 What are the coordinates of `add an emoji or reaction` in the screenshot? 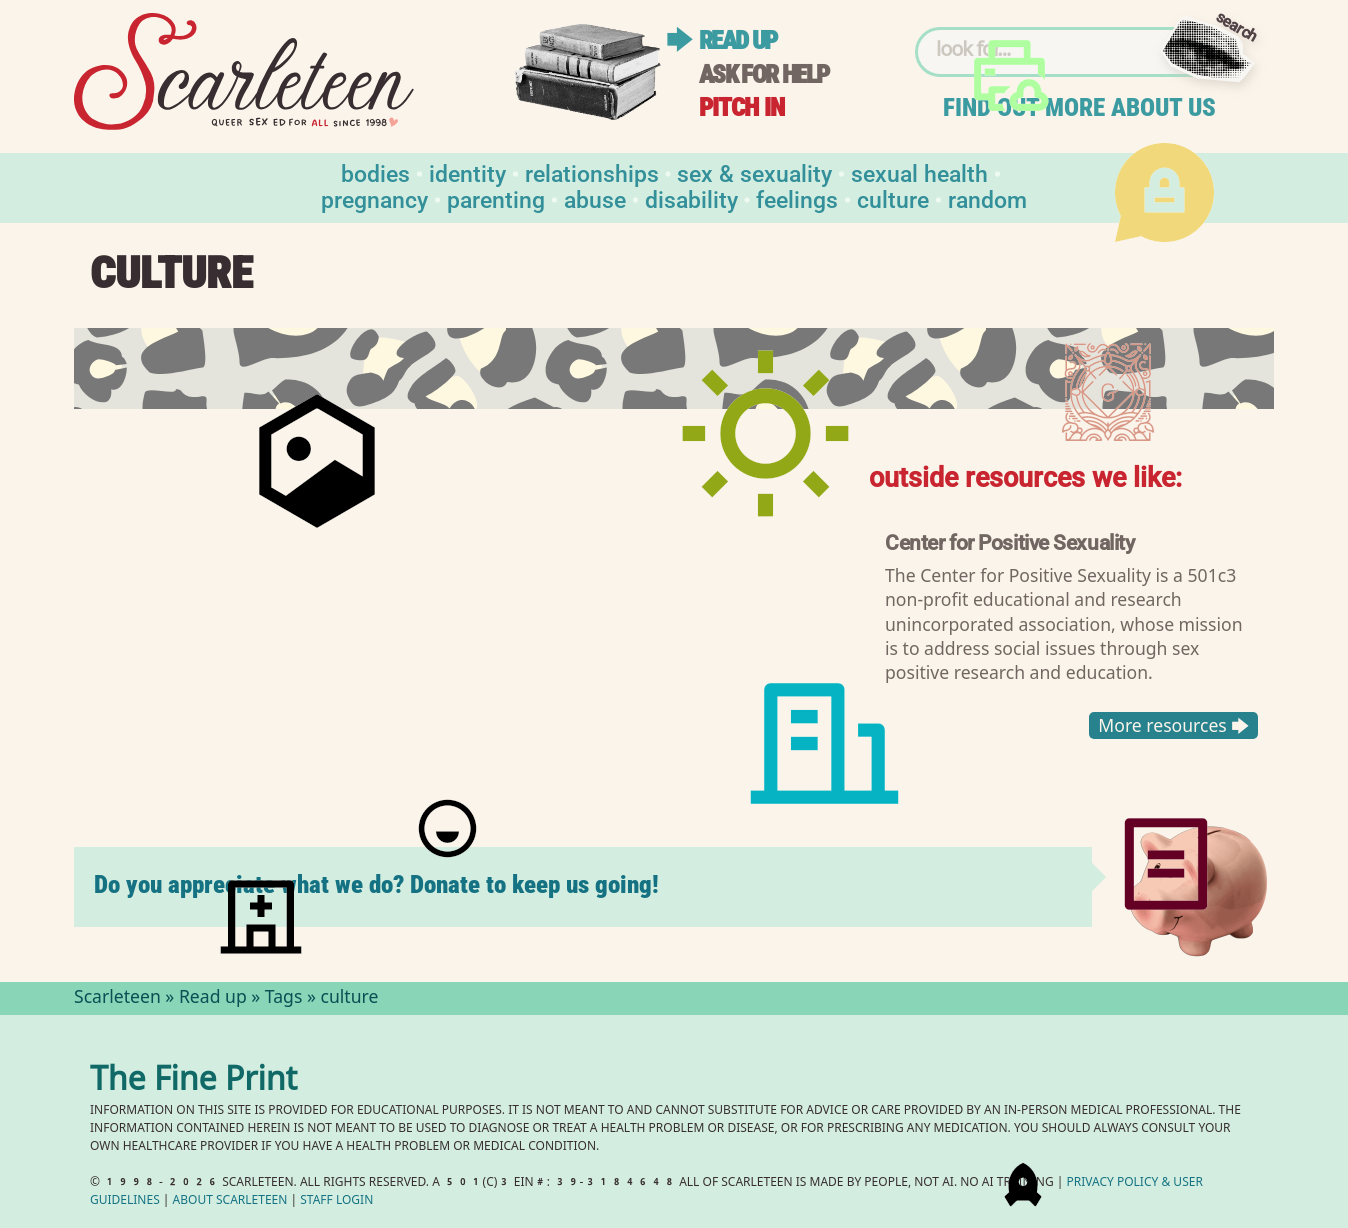 It's located at (447, 828).